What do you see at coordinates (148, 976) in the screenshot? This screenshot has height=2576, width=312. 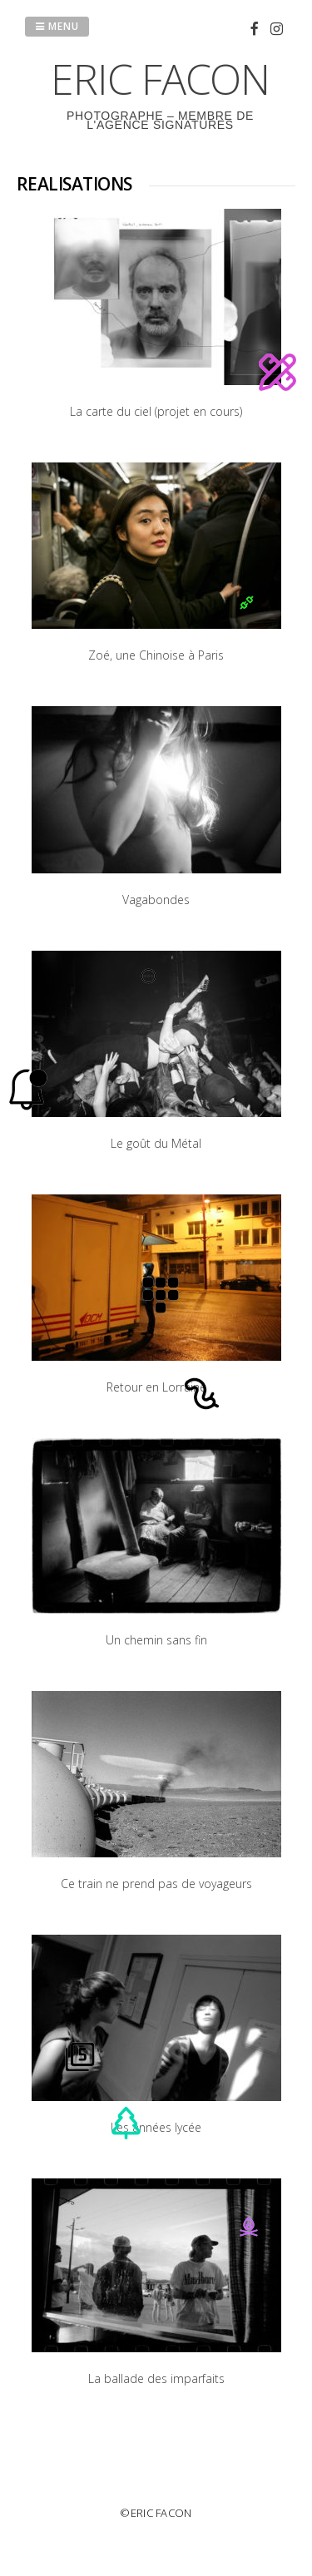 I see `view more options` at bounding box center [148, 976].